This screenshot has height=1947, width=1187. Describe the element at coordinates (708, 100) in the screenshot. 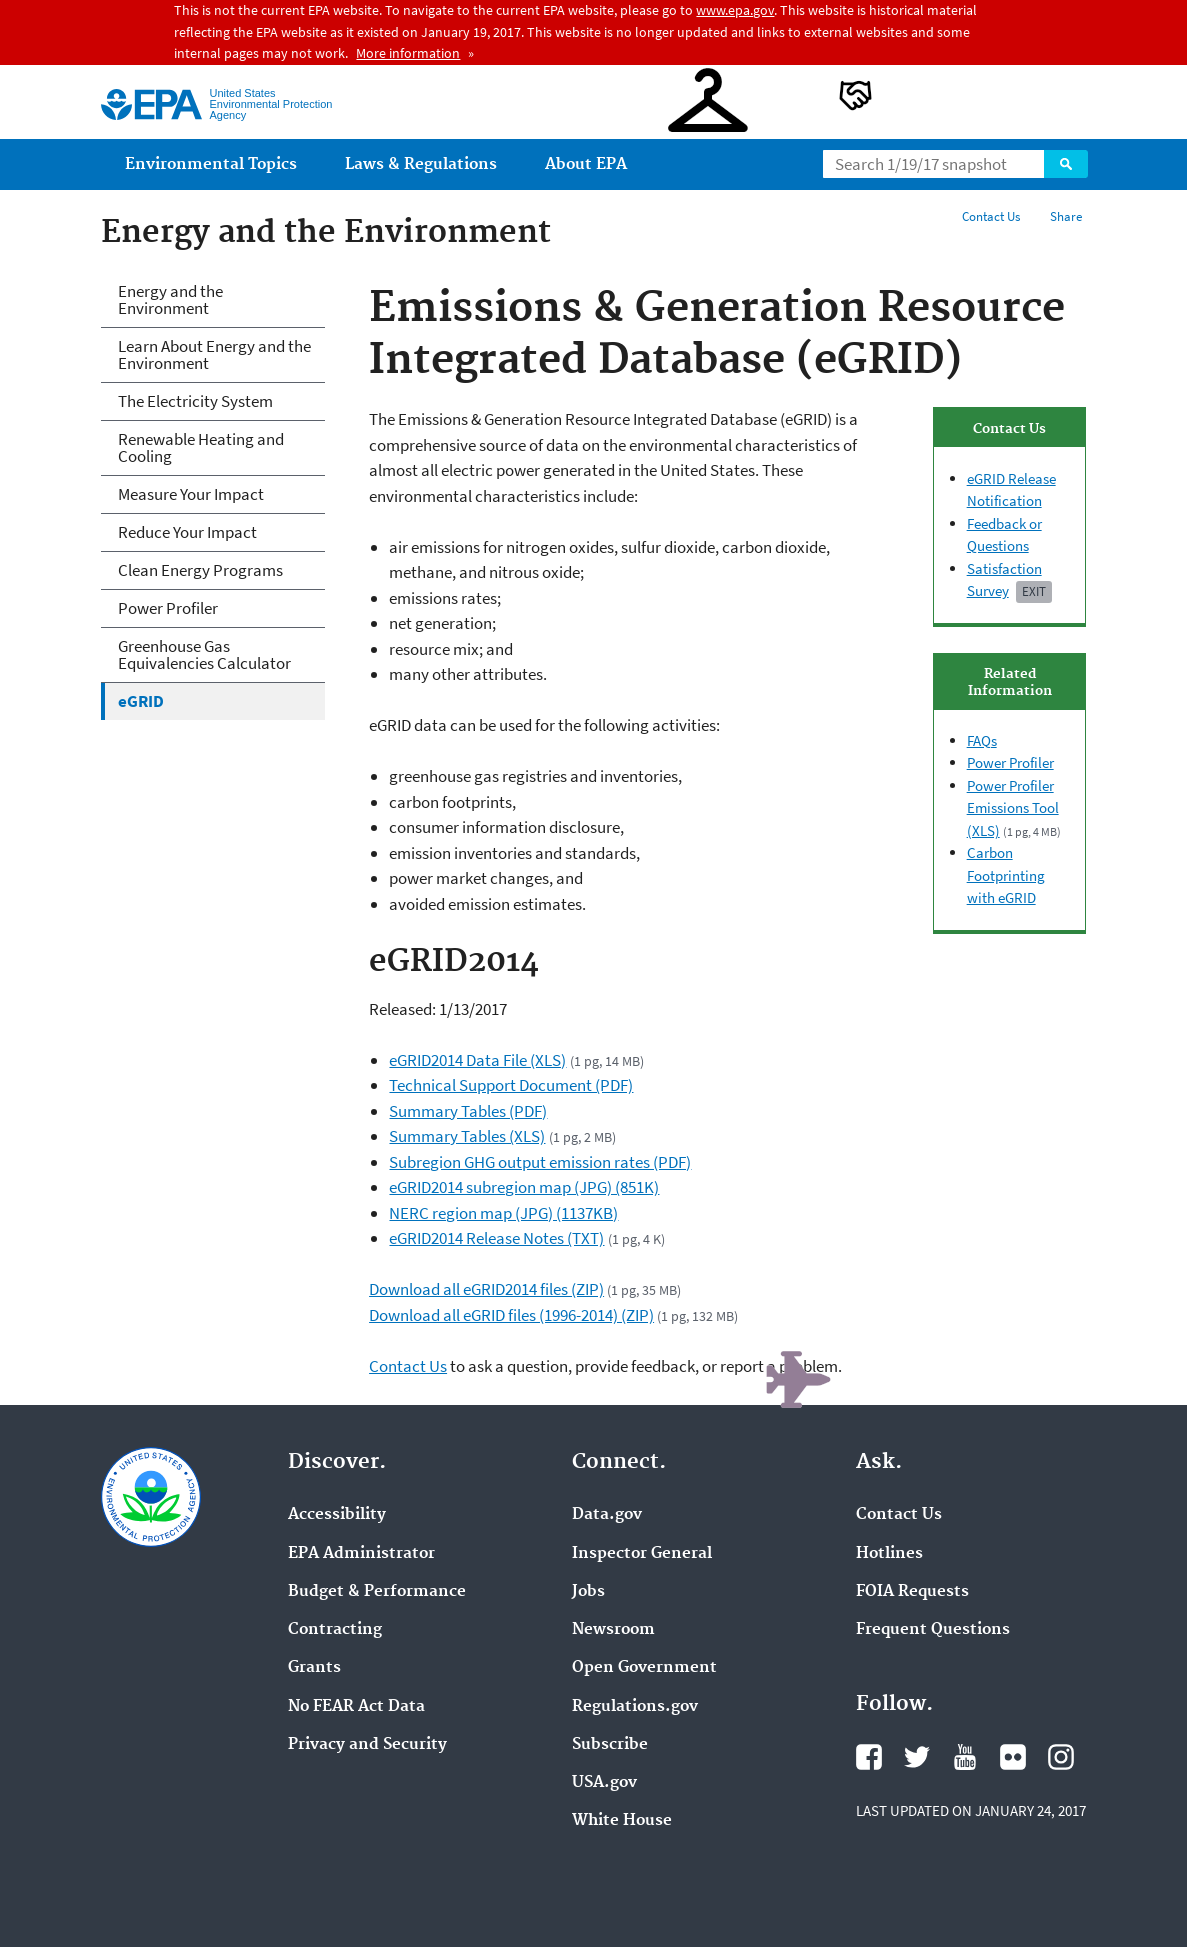

I see `access coat check or wardrobe services` at that location.